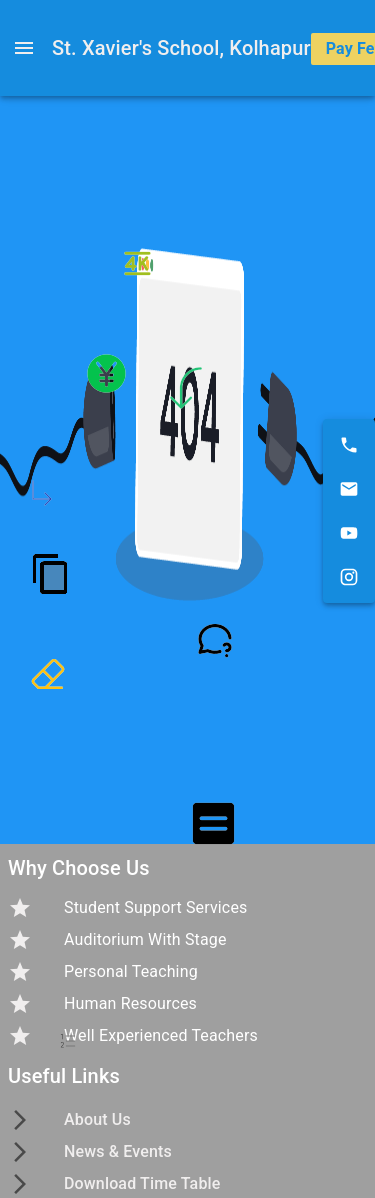  Describe the element at coordinates (51, 574) in the screenshot. I see `copy to clipboard` at that location.